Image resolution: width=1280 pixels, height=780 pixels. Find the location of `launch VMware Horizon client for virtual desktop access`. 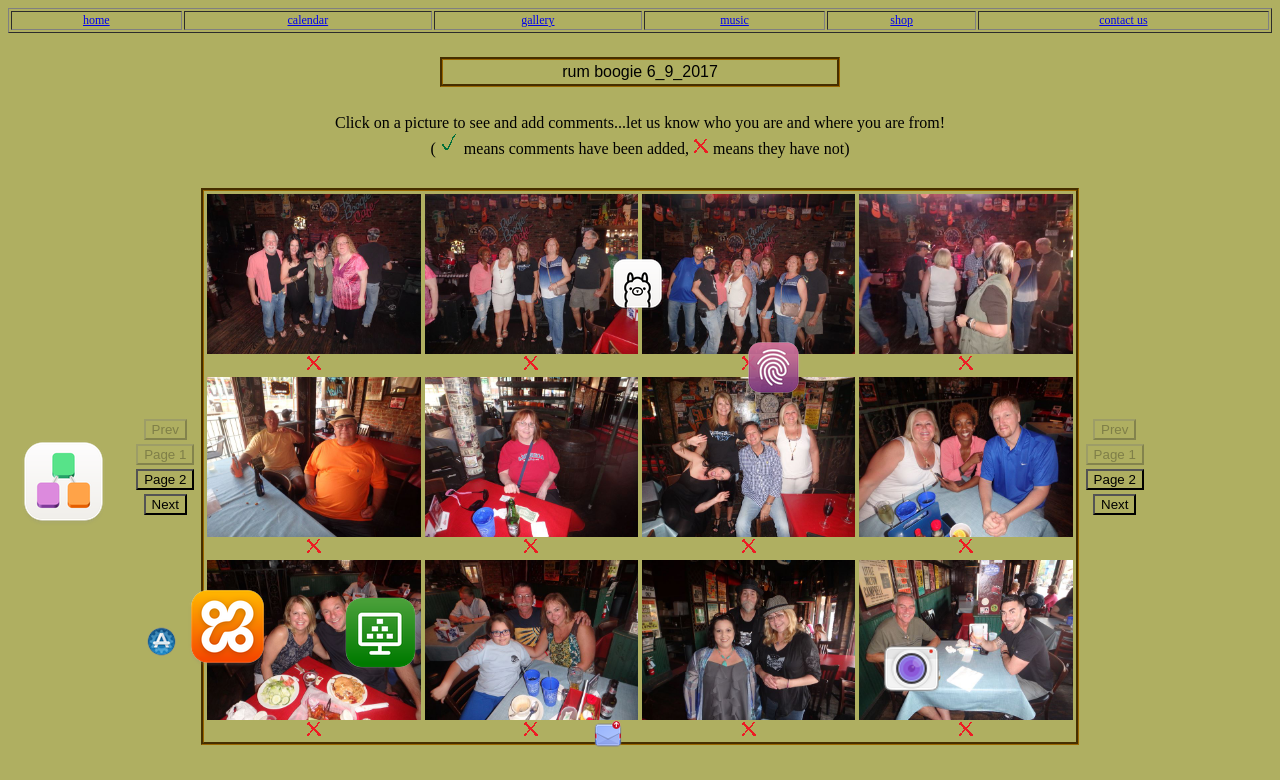

launch VMware Horizon client for virtual desktop access is located at coordinates (380, 632).